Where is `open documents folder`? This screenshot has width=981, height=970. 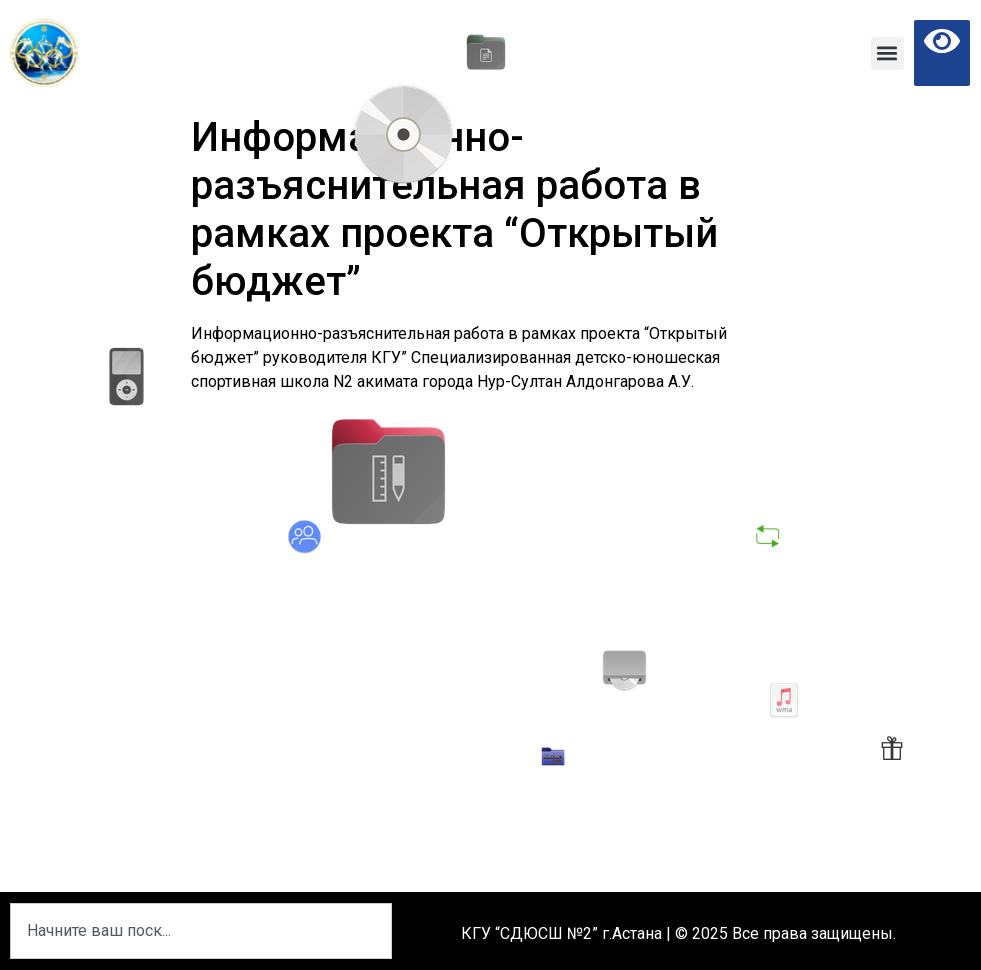
open documents folder is located at coordinates (486, 52).